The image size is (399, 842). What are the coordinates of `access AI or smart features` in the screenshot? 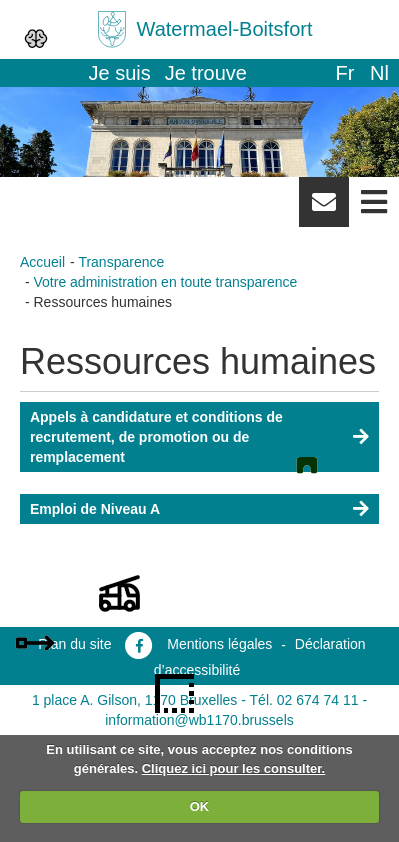 It's located at (36, 39).